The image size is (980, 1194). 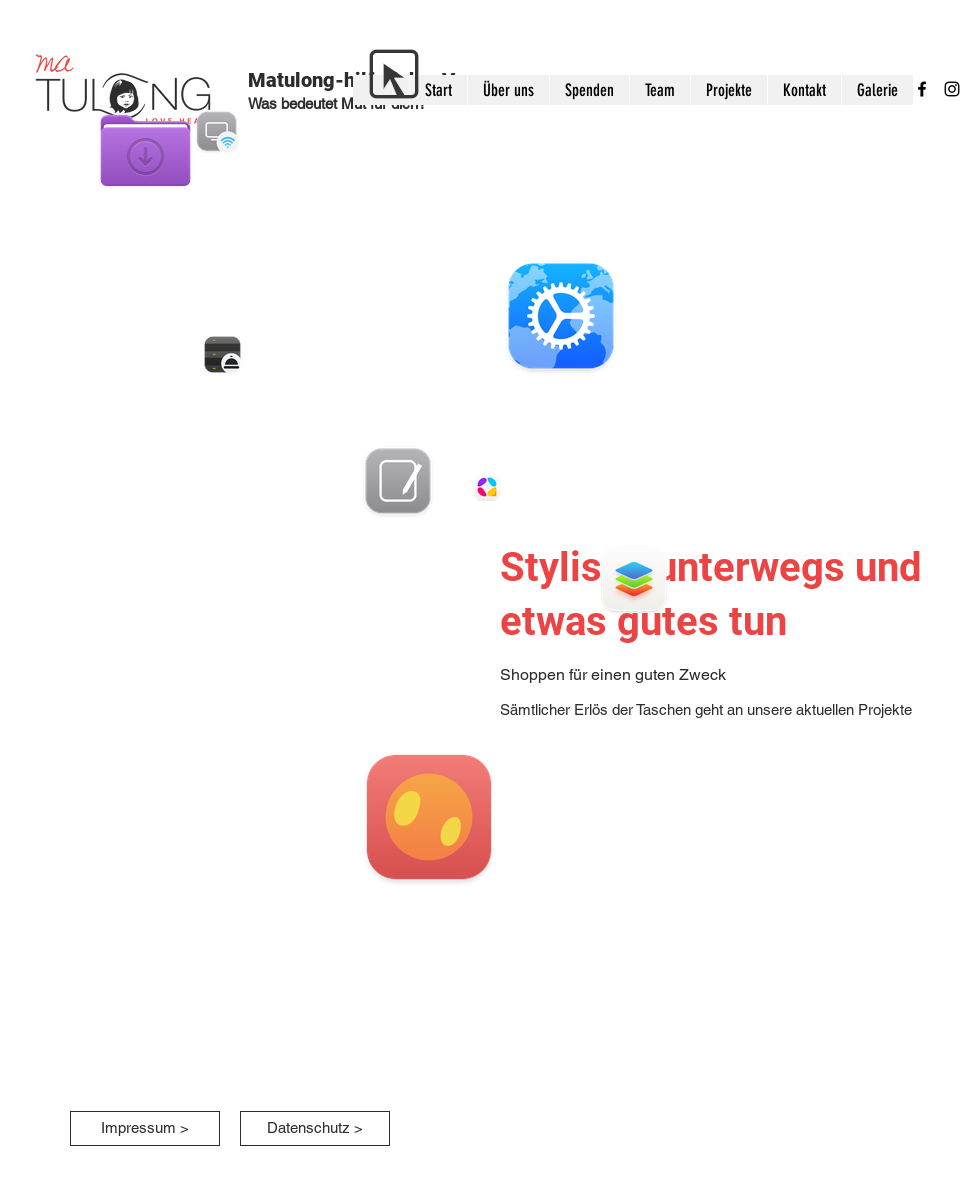 What do you see at coordinates (398, 482) in the screenshot?
I see `open composer preferences` at bounding box center [398, 482].